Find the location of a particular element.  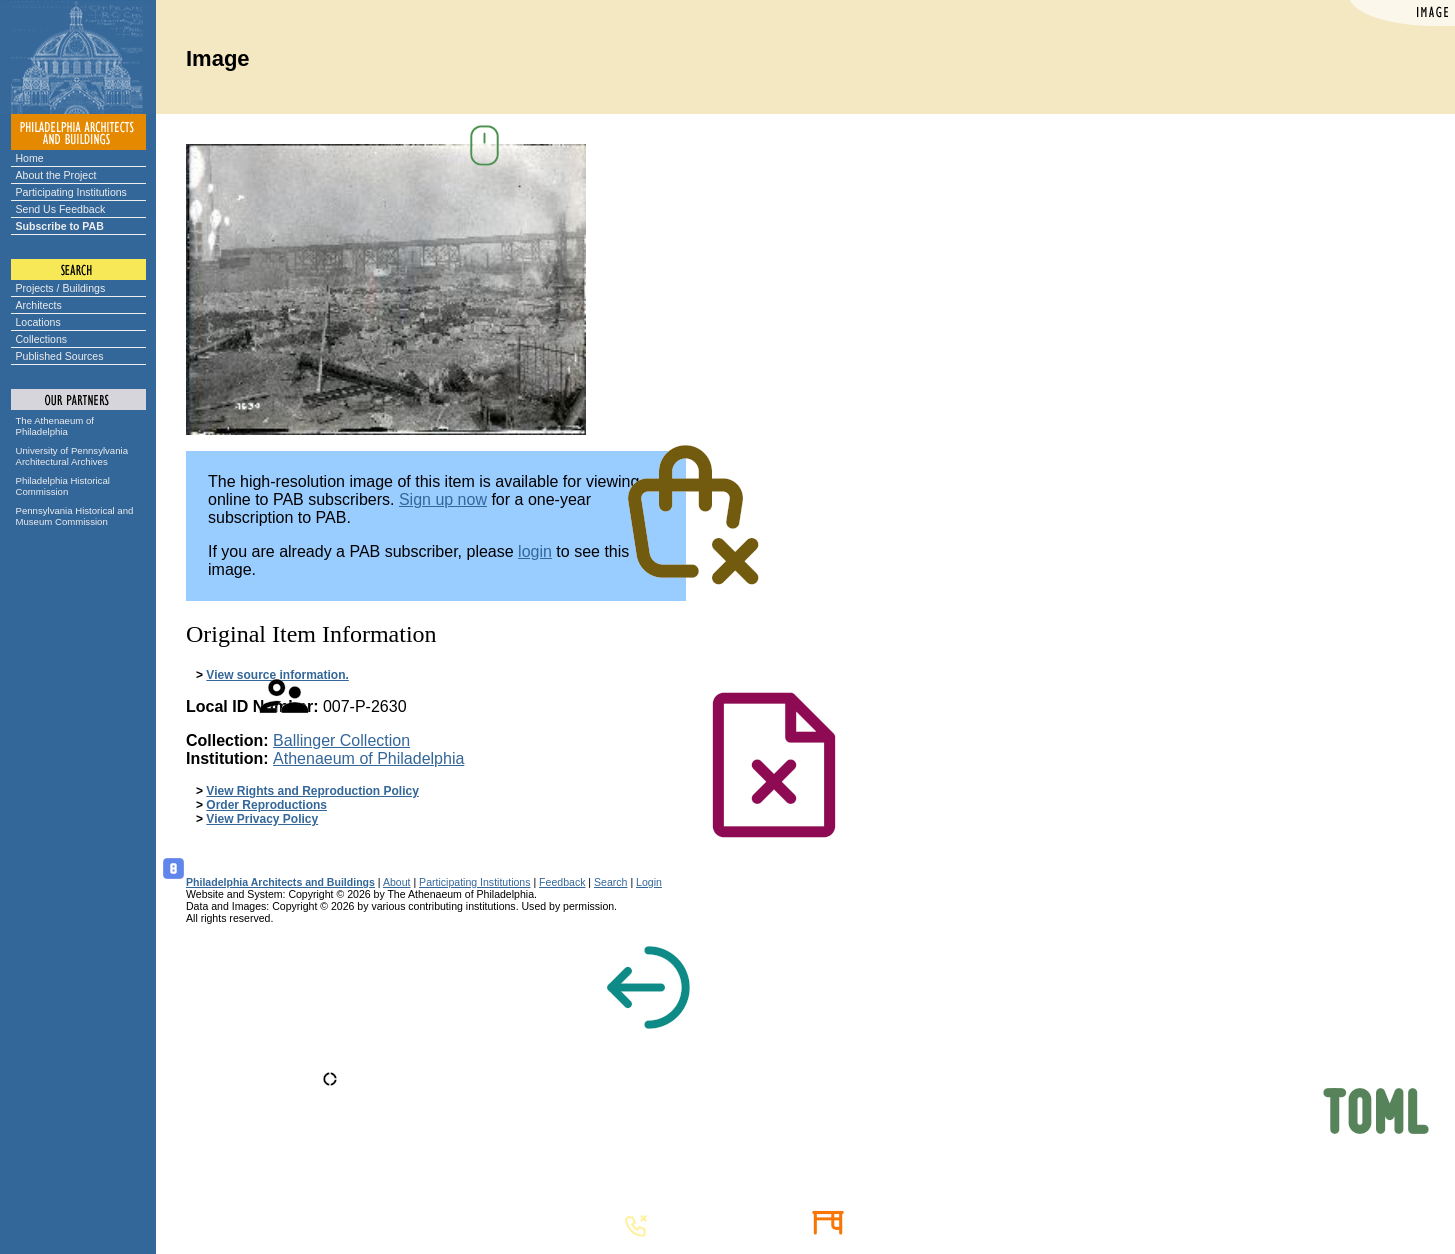

exit or leave current screen is located at coordinates (648, 987).